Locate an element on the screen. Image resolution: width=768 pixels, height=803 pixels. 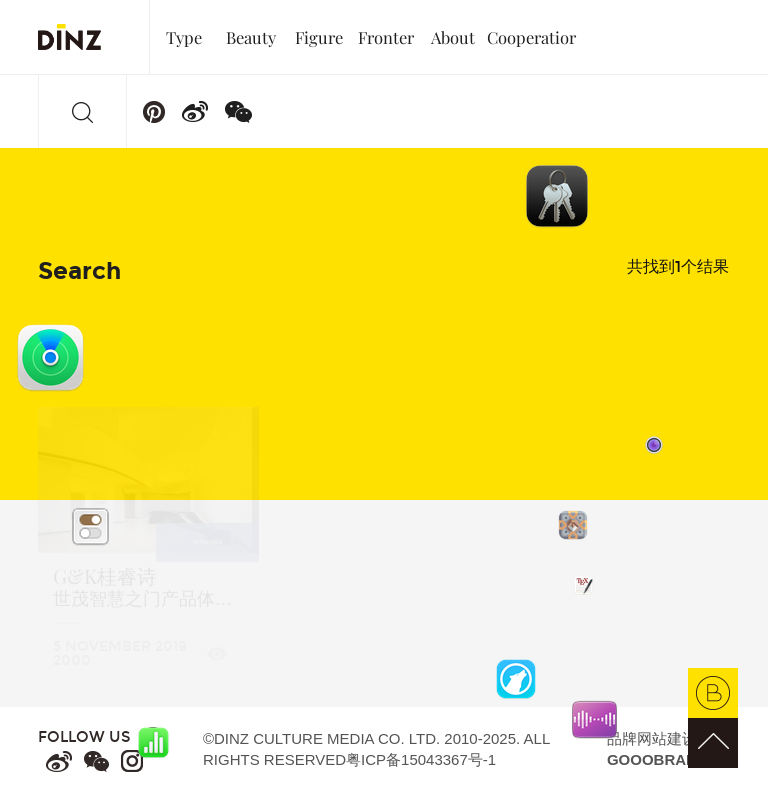
open keychain access to manage saved passwords is located at coordinates (557, 196).